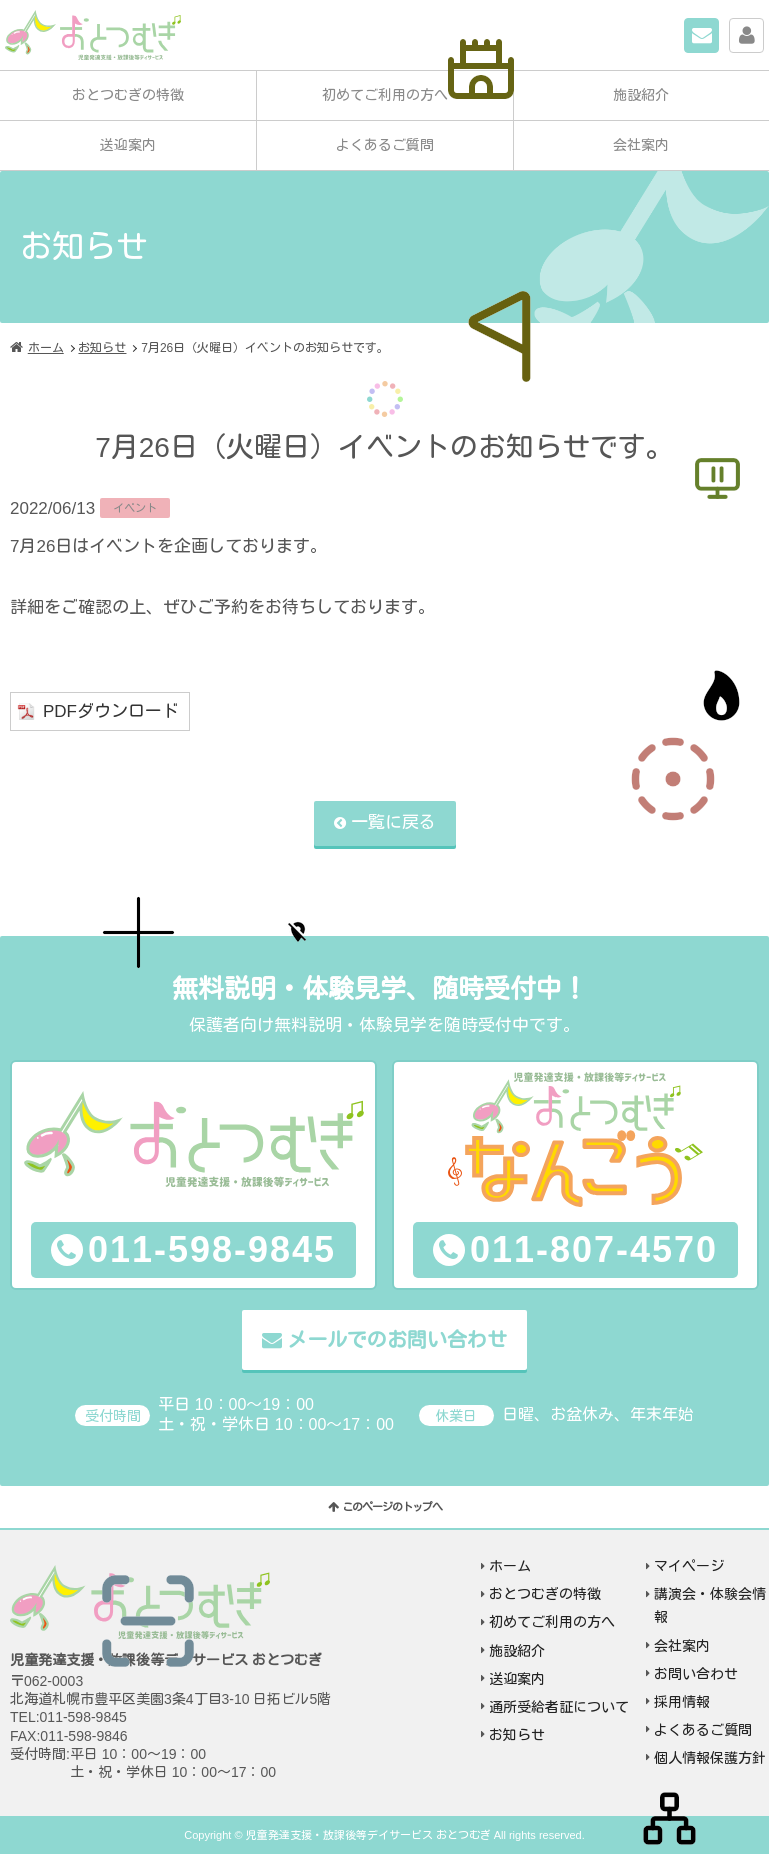  Describe the element at coordinates (148, 1621) in the screenshot. I see `scan a barcode or QR code` at that location.